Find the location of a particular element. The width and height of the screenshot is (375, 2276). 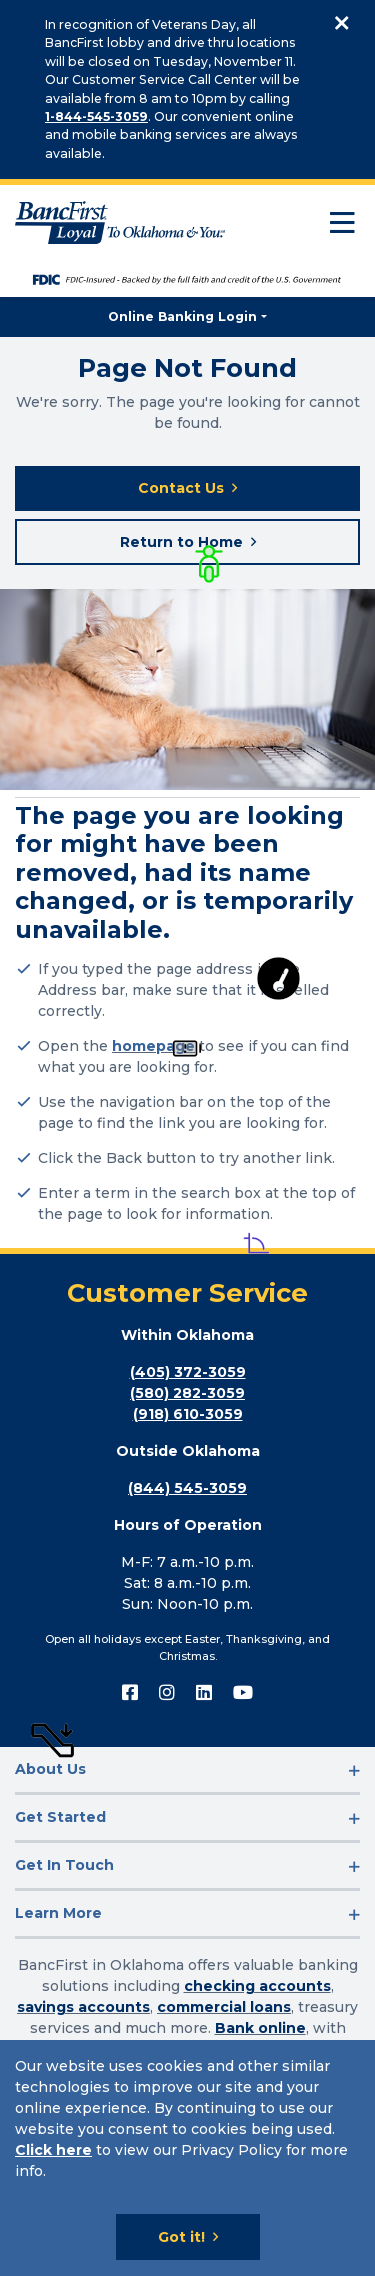

indicates low battery warning is located at coordinates (186, 1048).